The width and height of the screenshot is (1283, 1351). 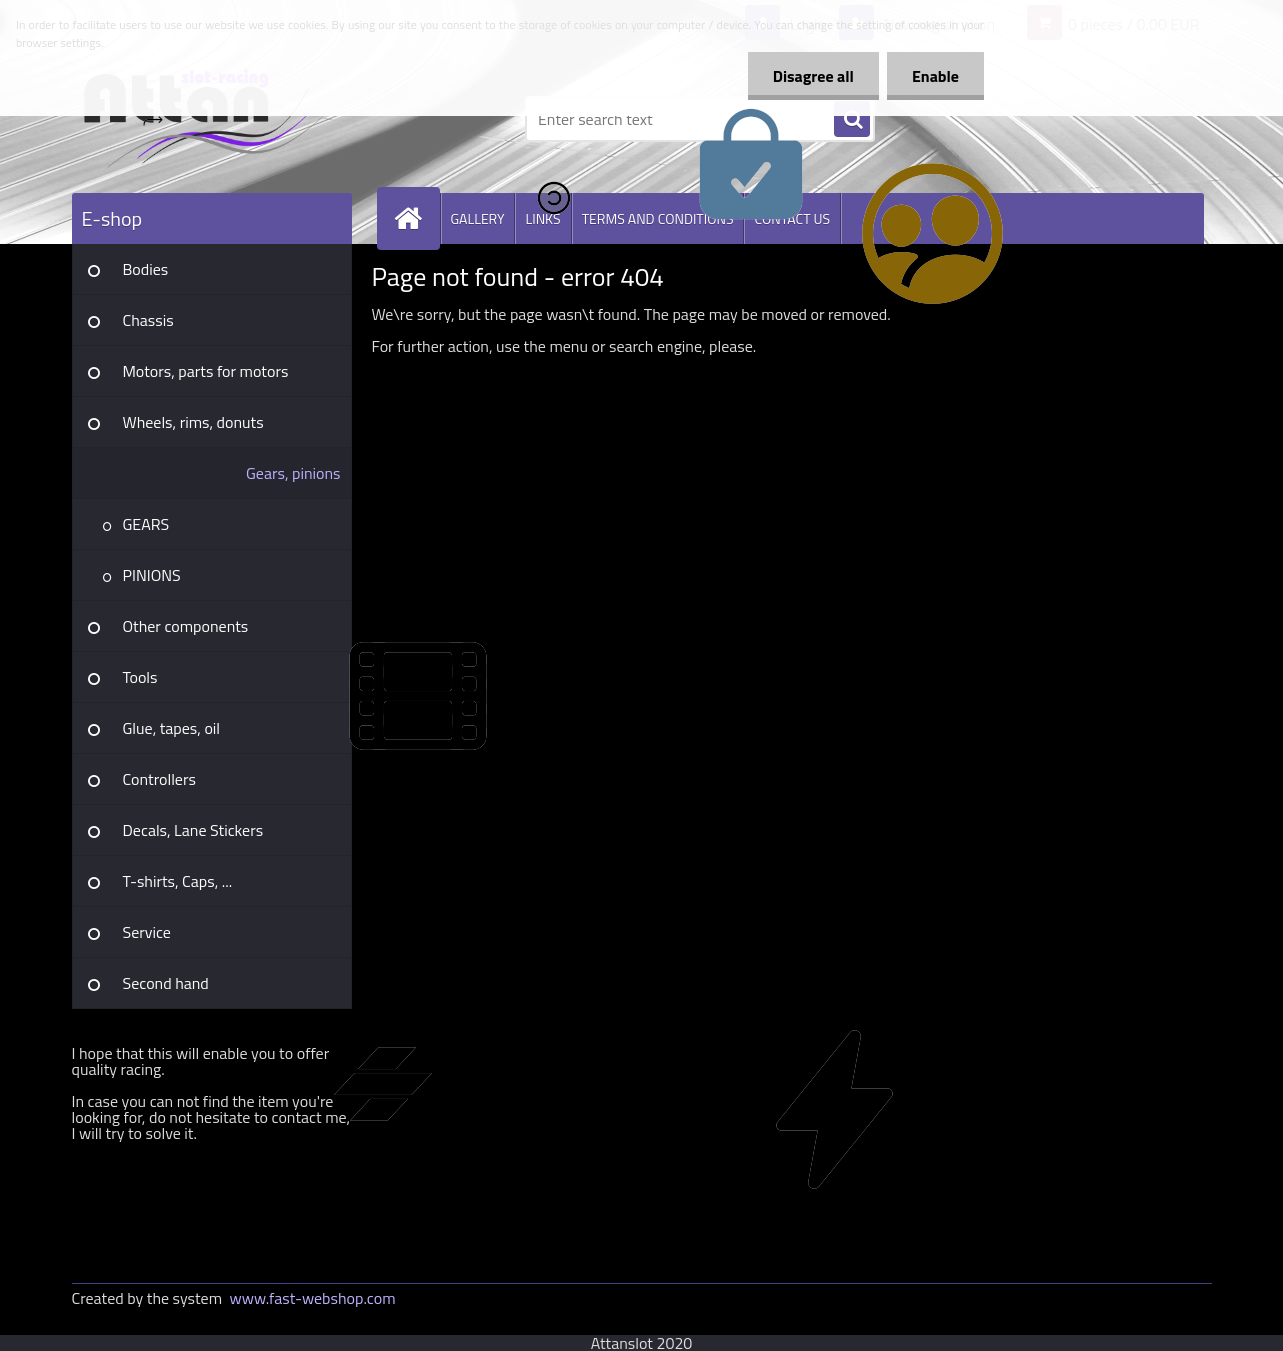 I want to click on toggle flash on for camera, so click(x=834, y=1109).